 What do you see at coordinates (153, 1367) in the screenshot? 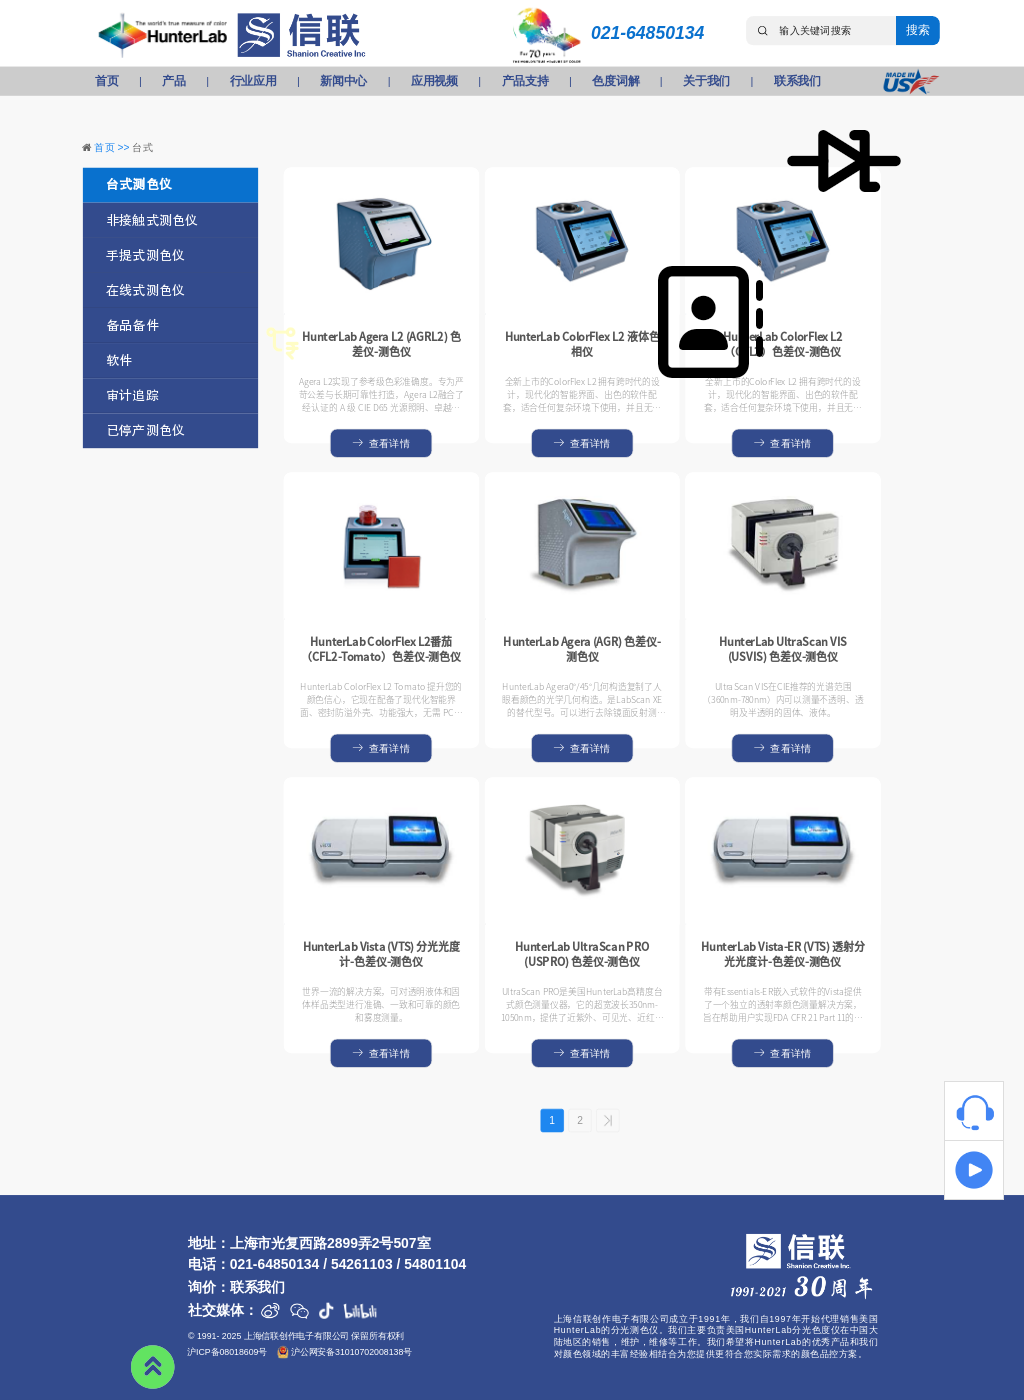
I see `scroll to top of page` at bounding box center [153, 1367].